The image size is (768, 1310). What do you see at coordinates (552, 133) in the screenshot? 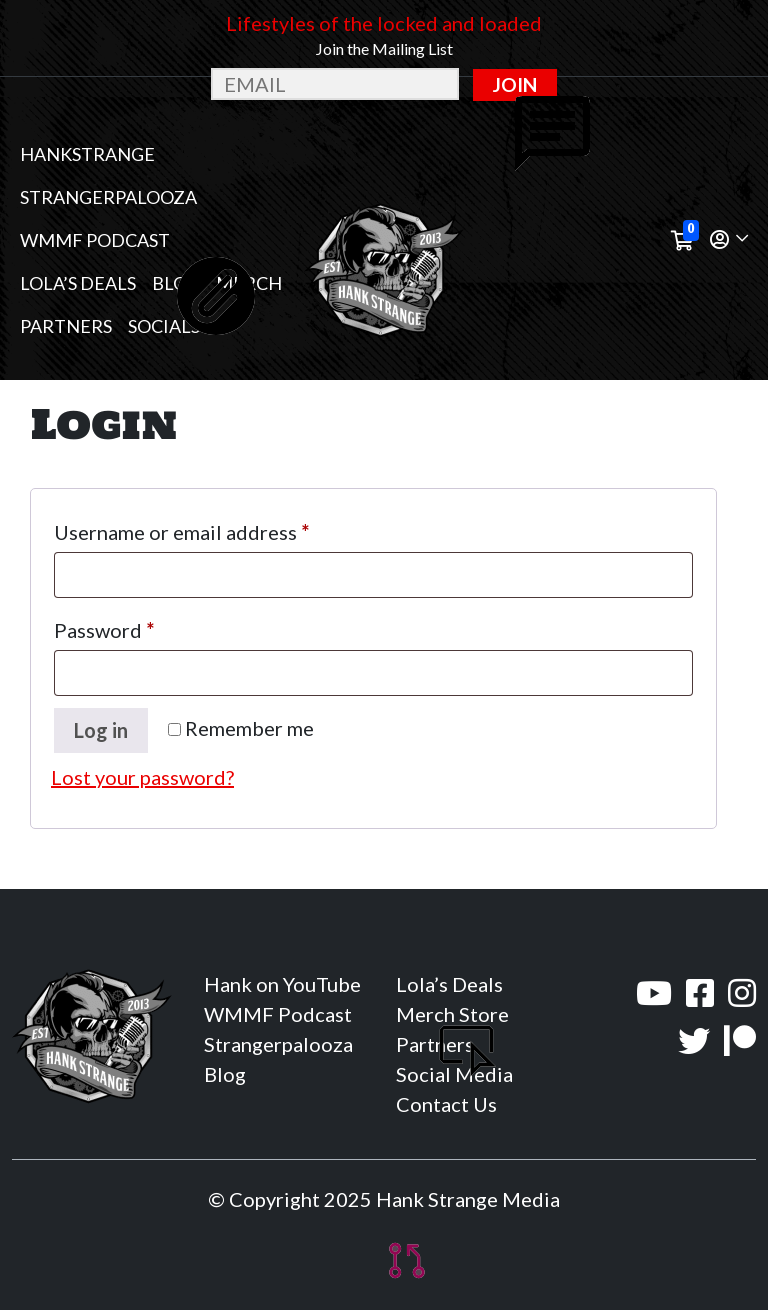
I see `open chat or messaging` at bounding box center [552, 133].